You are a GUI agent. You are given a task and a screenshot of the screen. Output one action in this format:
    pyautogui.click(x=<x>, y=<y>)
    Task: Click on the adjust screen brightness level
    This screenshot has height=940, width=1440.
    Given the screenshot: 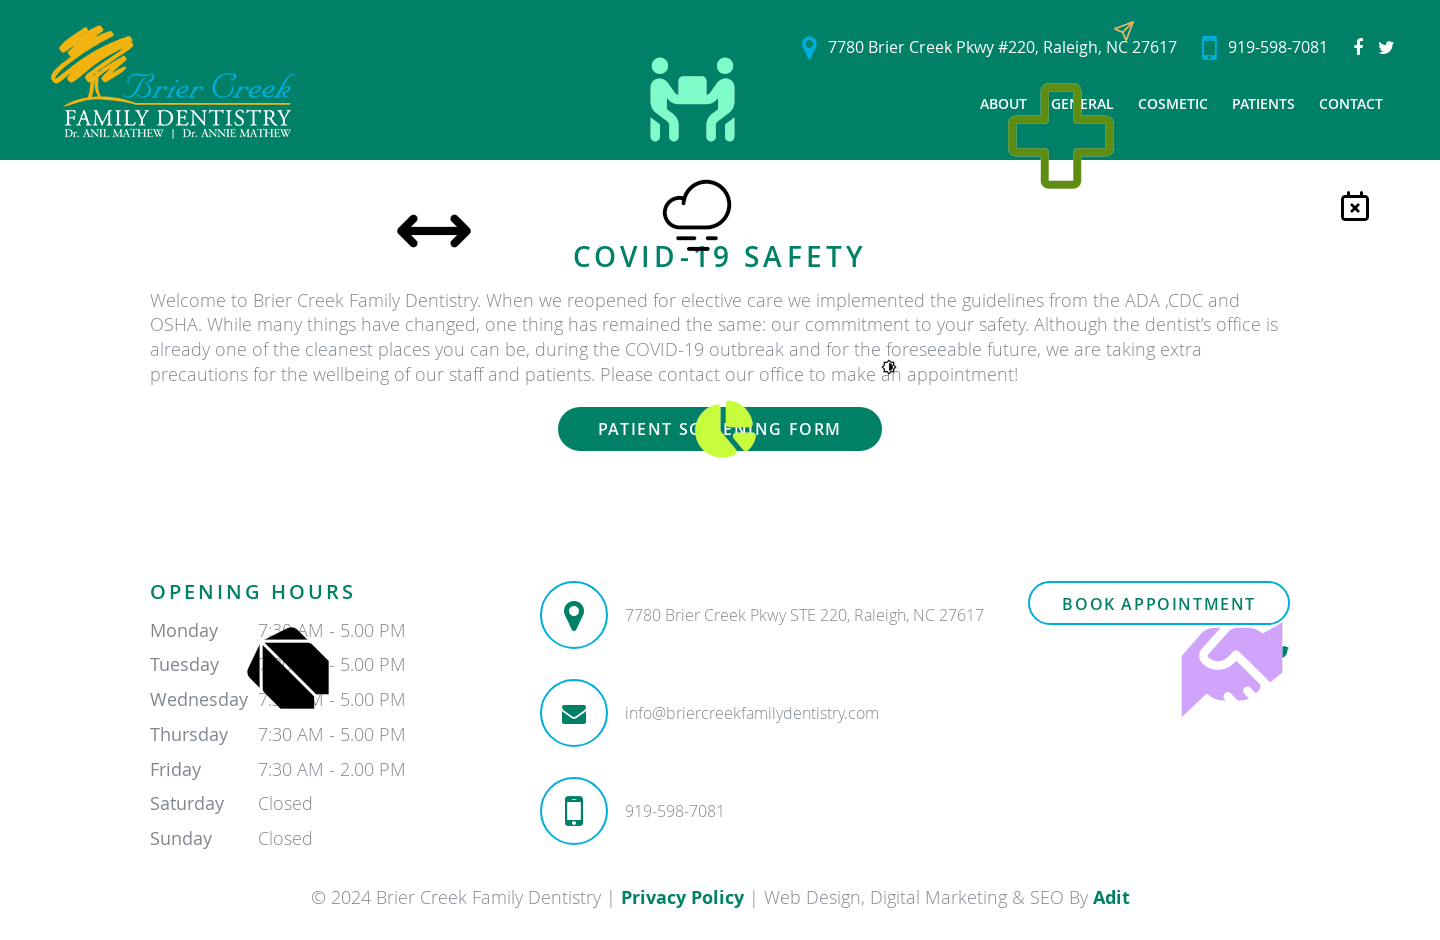 What is the action you would take?
    pyautogui.click(x=889, y=367)
    